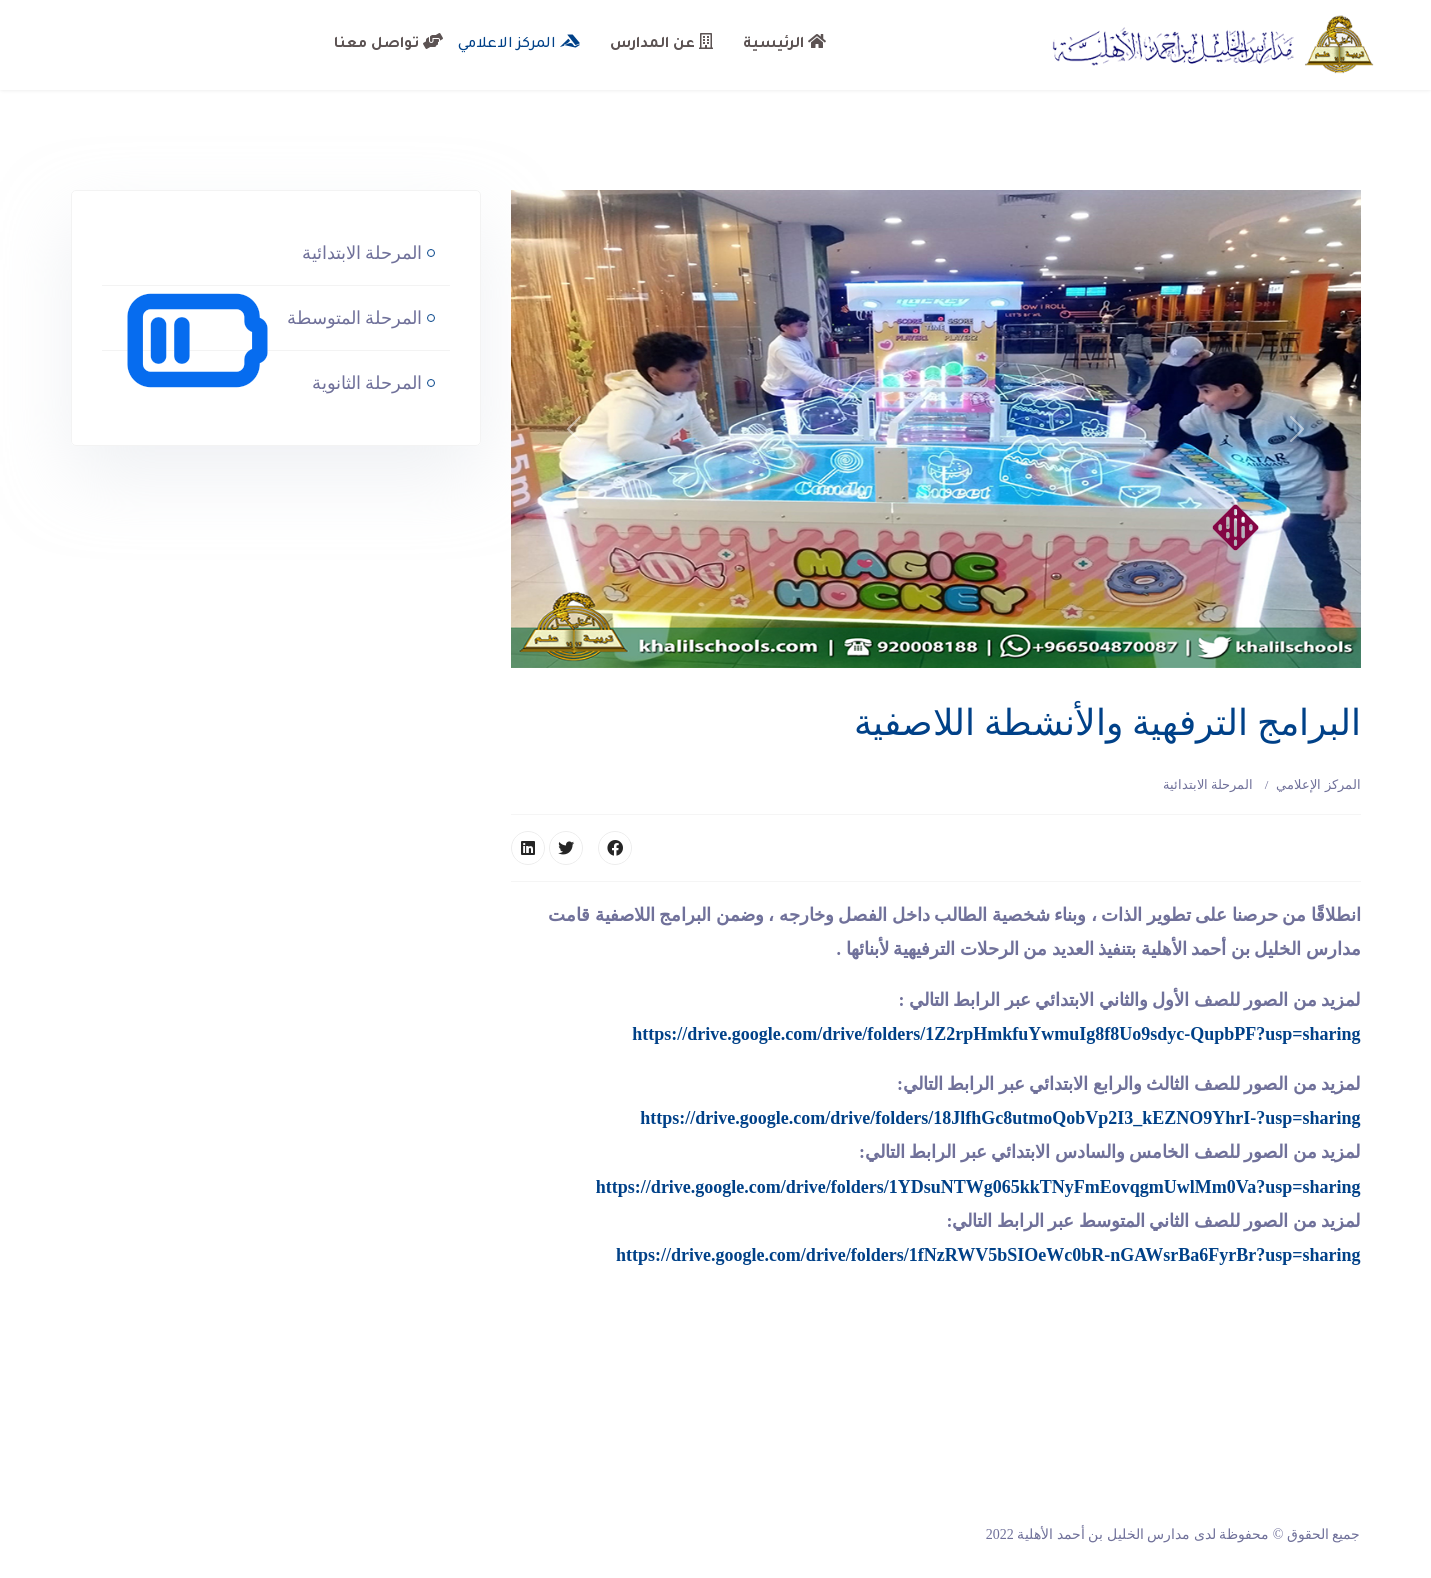  I want to click on indicates low battery level, so click(197, 340).